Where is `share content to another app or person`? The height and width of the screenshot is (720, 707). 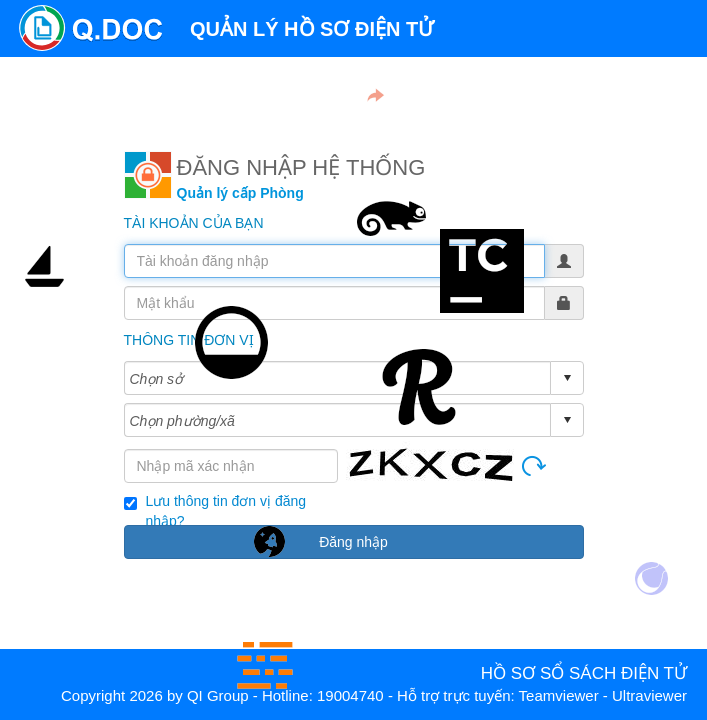
share content to another app or person is located at coordinates (375, 96).